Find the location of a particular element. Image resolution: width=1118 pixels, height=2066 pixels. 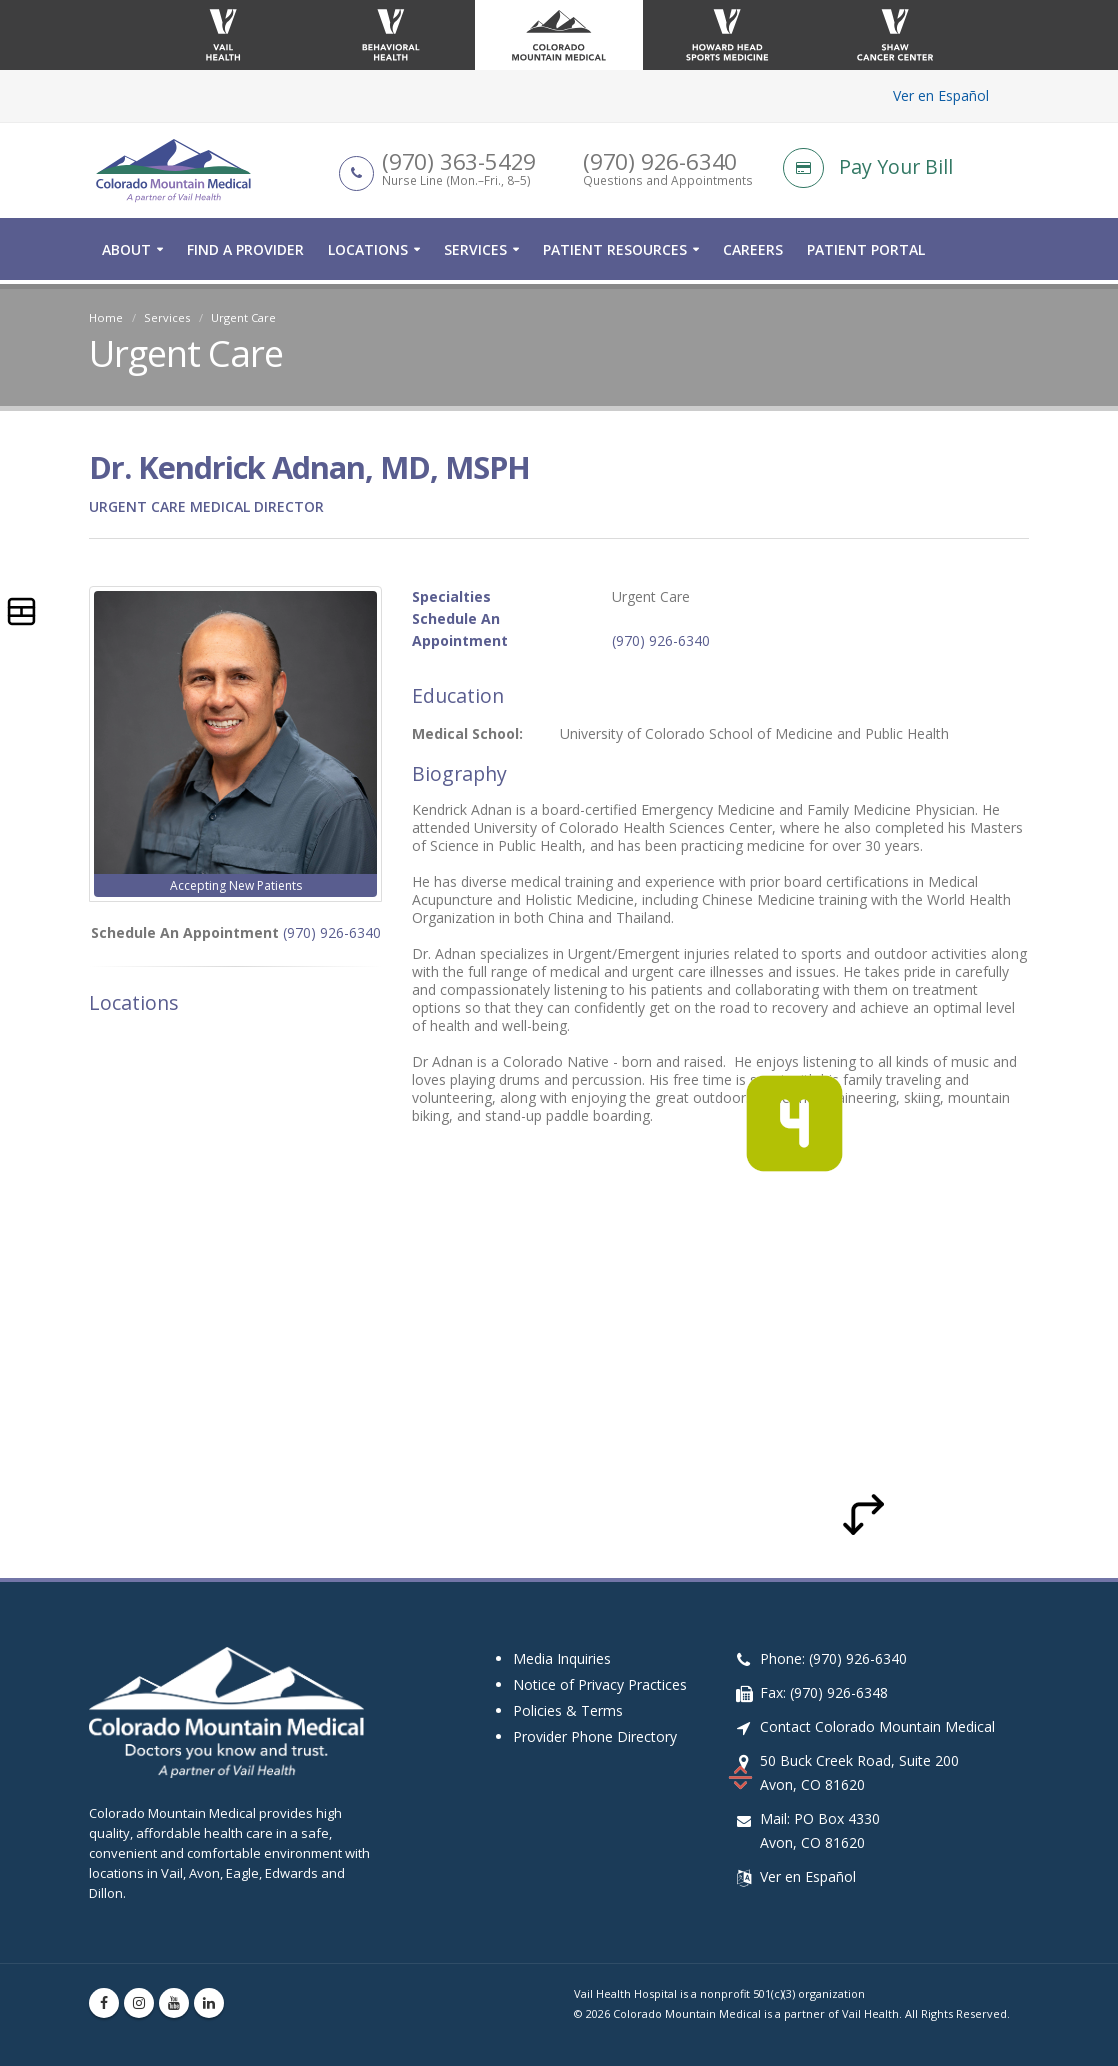

select option 4 from a numbered list is located at coordinates (794, 1123).